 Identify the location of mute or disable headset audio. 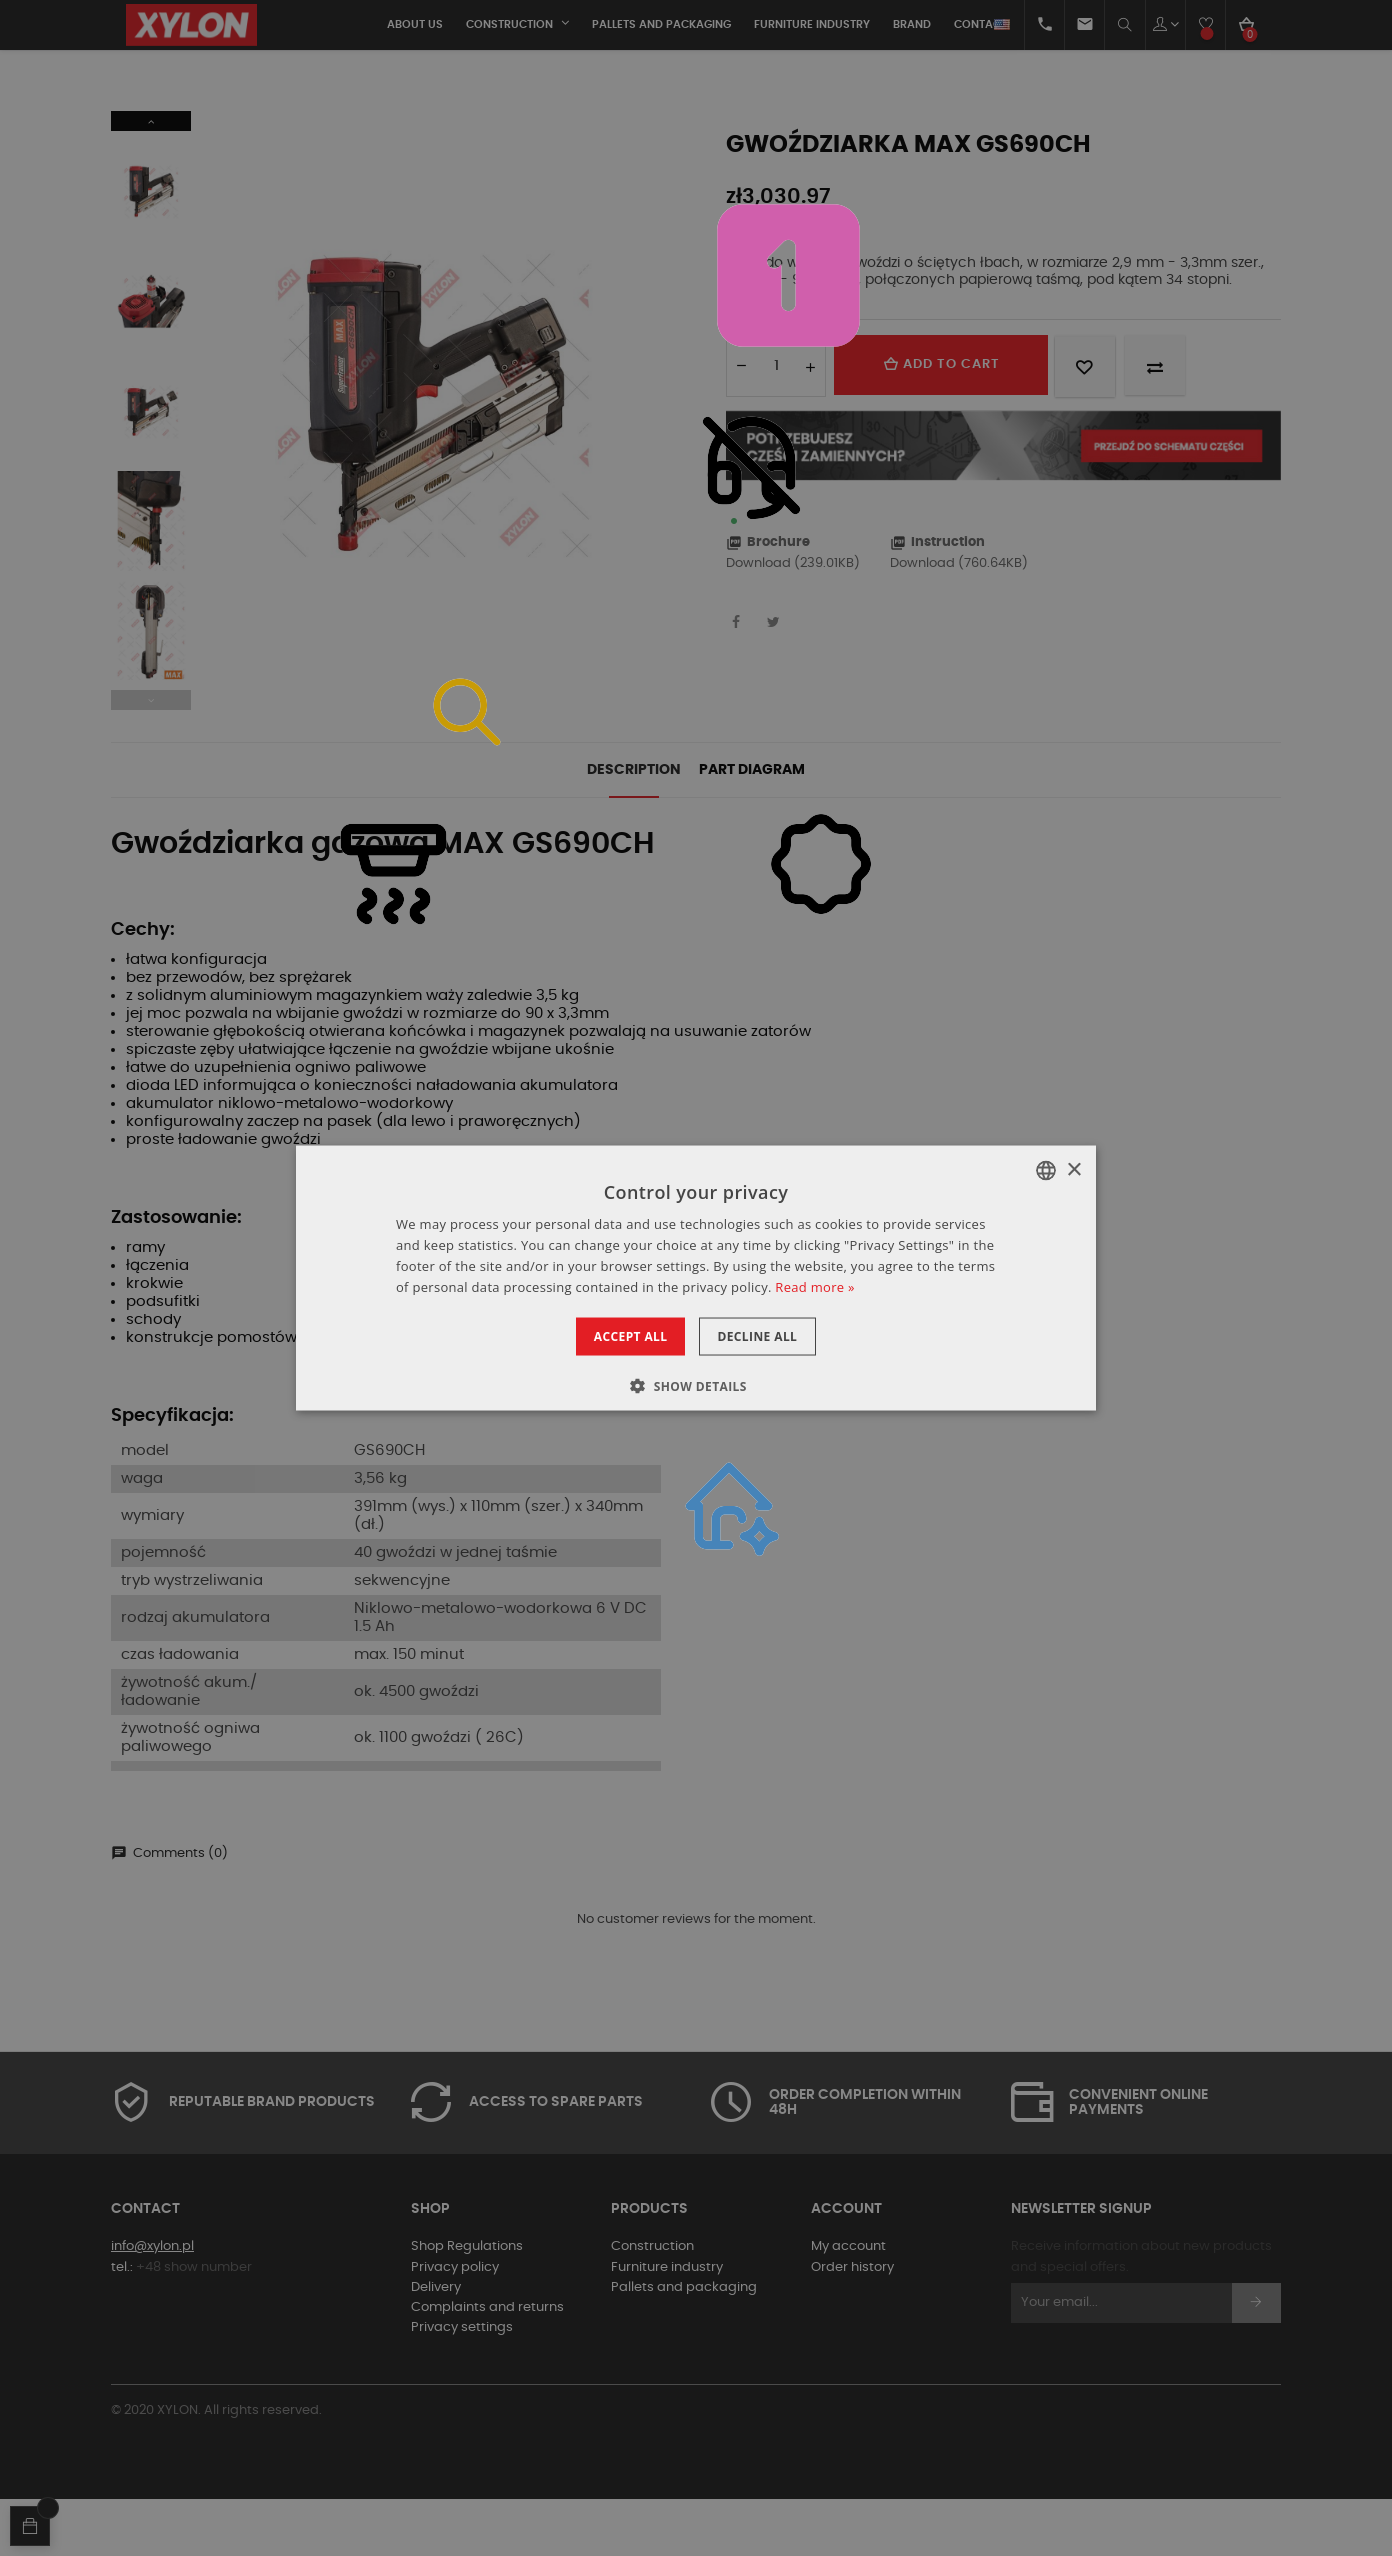
(751, 465).